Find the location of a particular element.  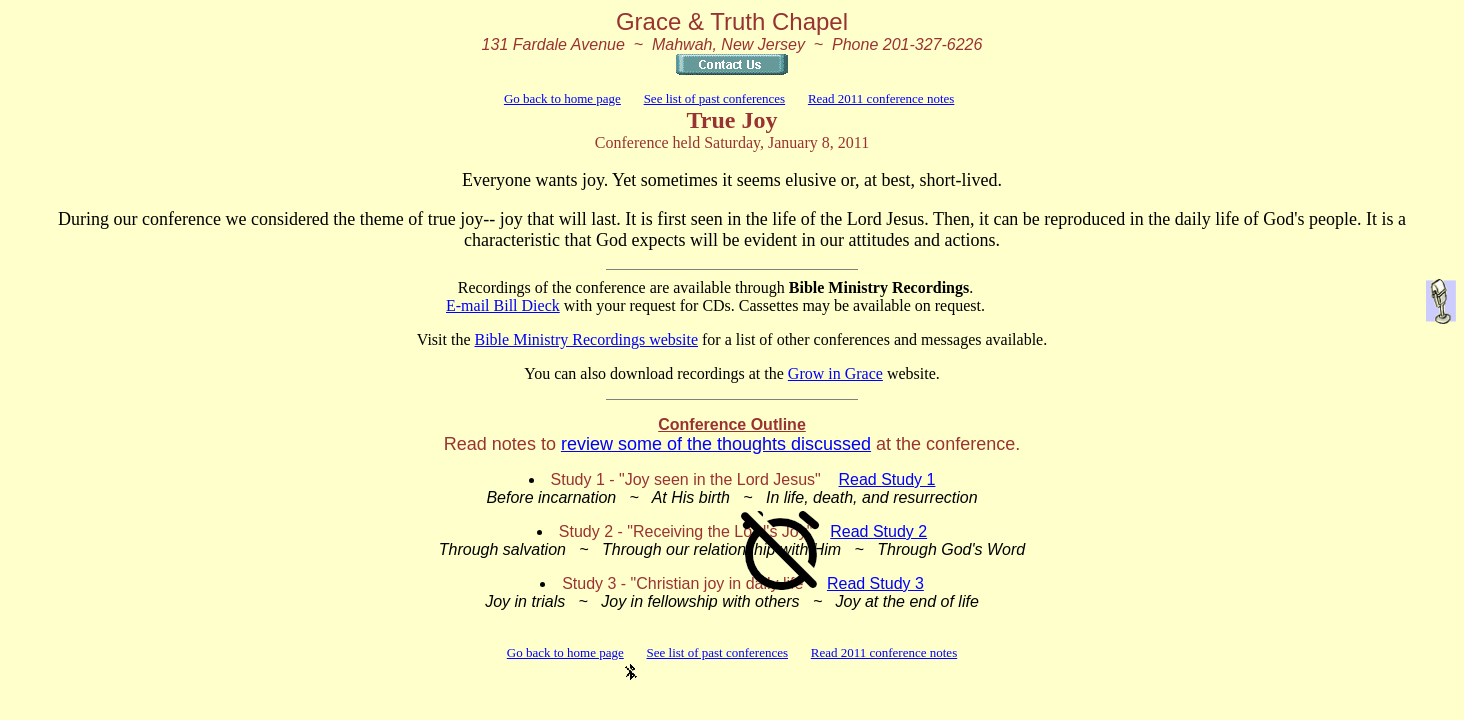

bluetooth is currently disabled is located at coordinates (631, 672).